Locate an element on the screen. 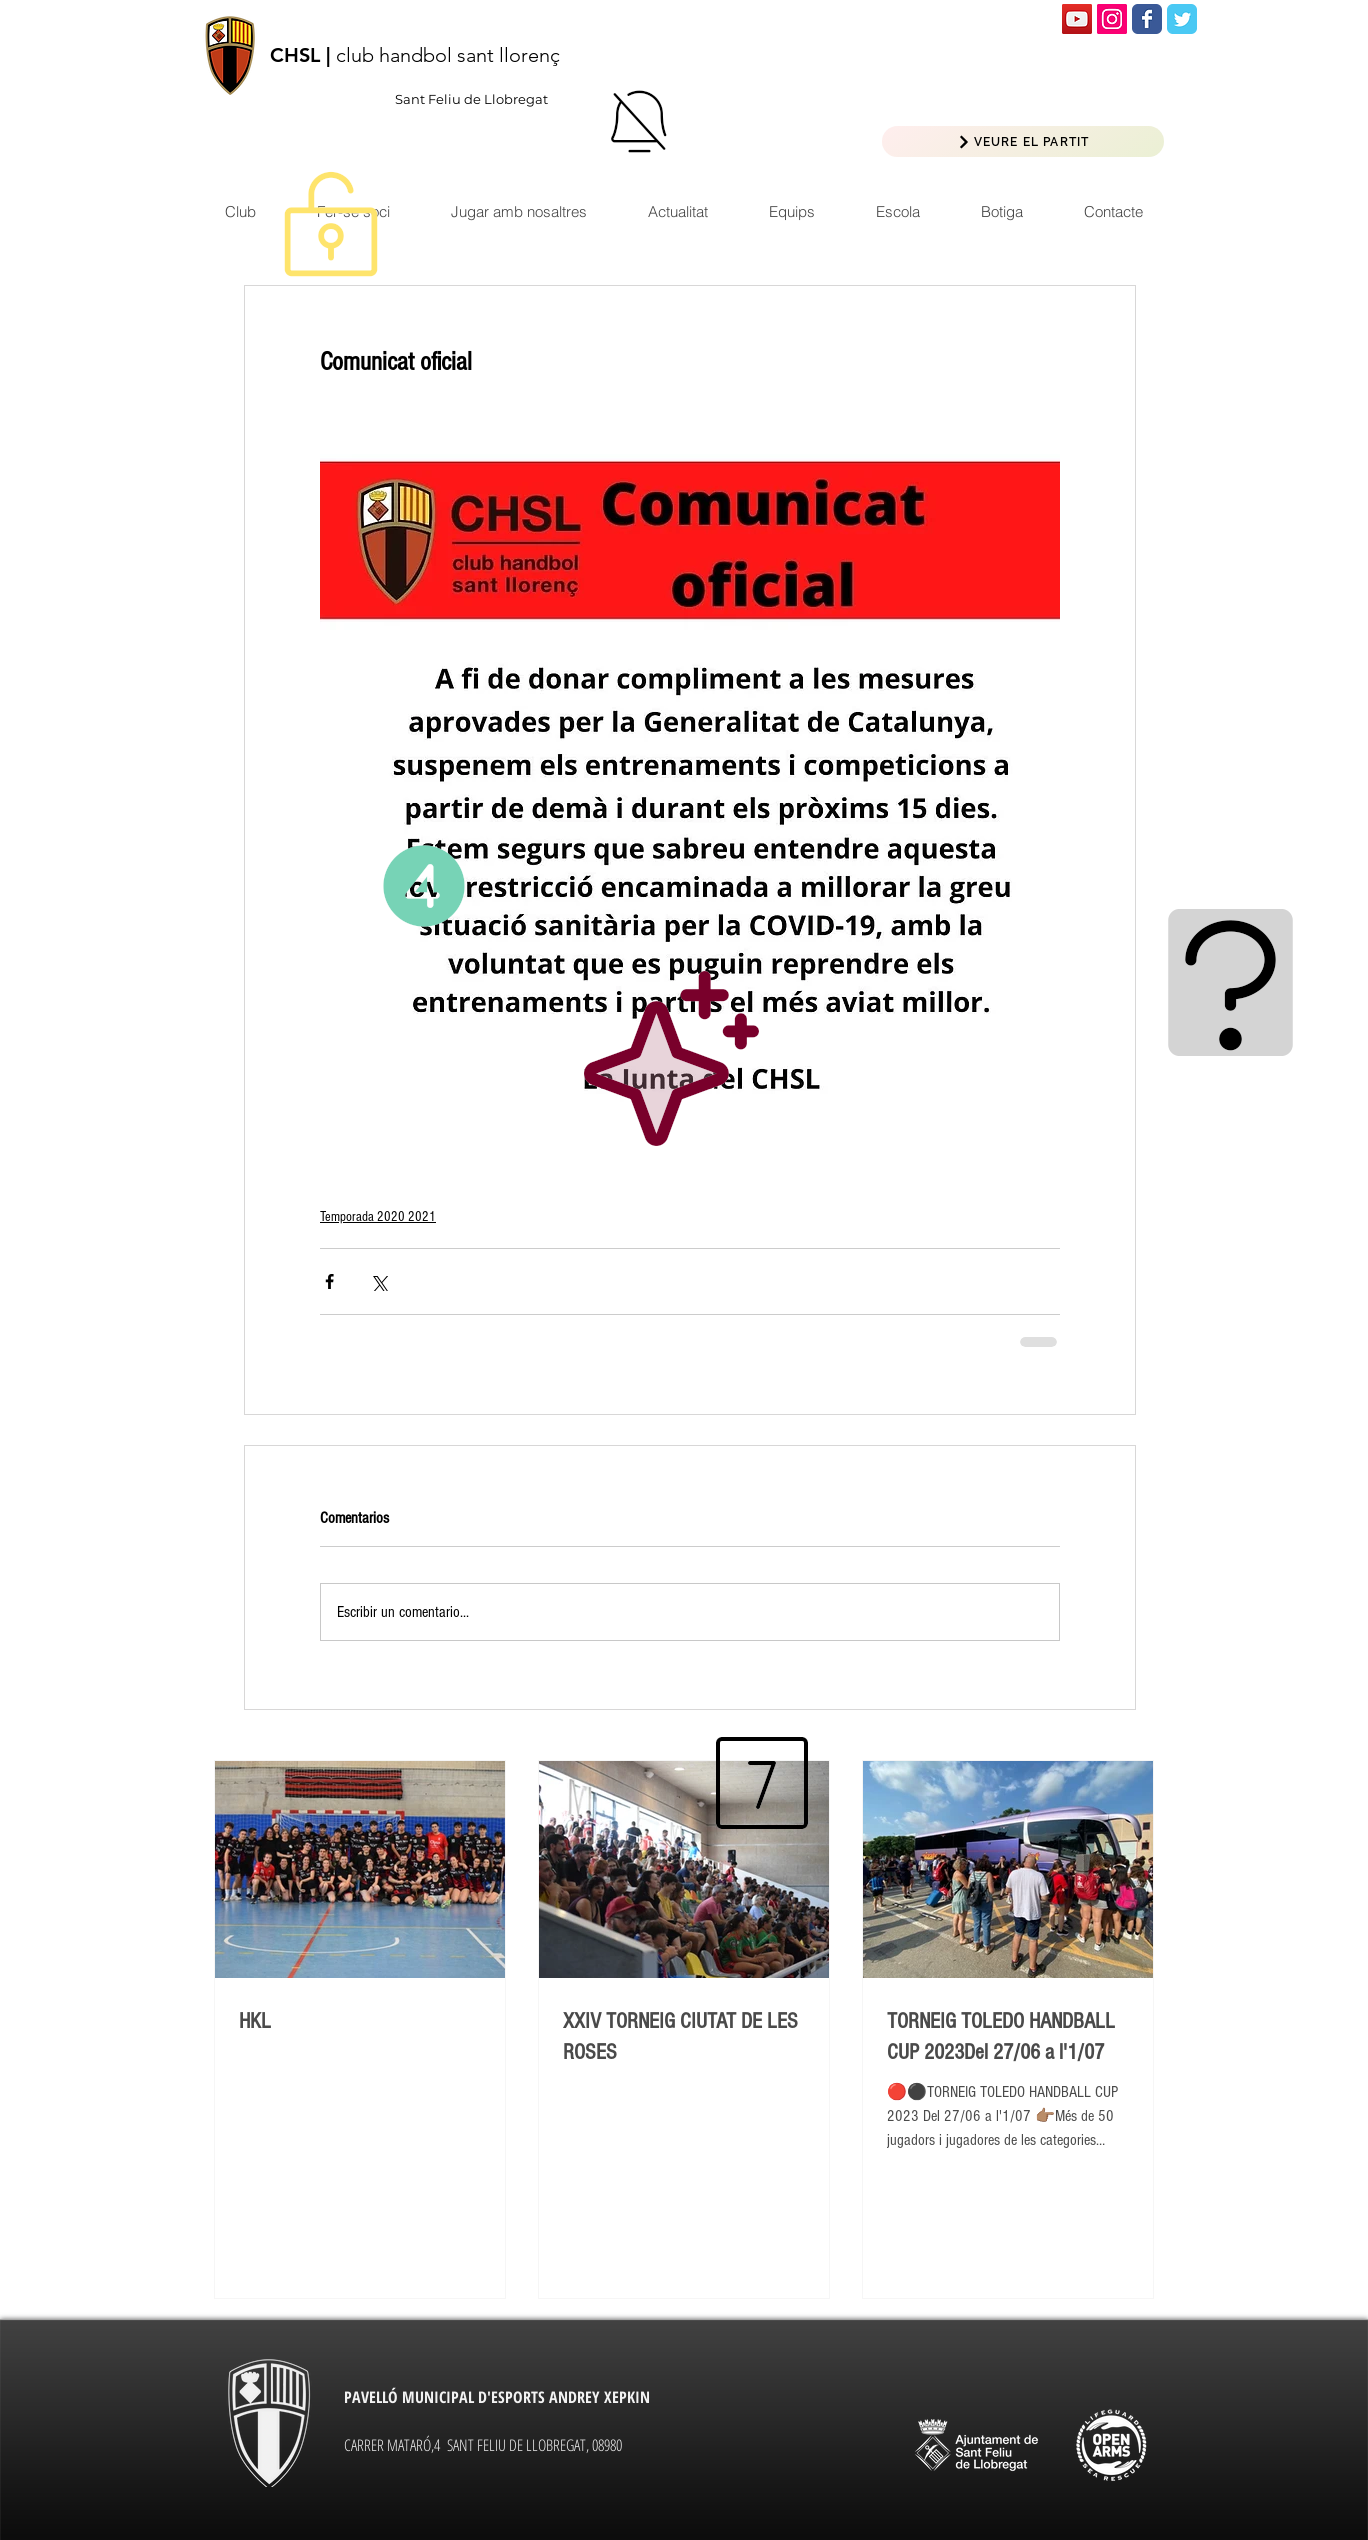 Image resolution: width=1368 pixels, height=2540 pixels. mute notifications is located at coordinates (639, 121).